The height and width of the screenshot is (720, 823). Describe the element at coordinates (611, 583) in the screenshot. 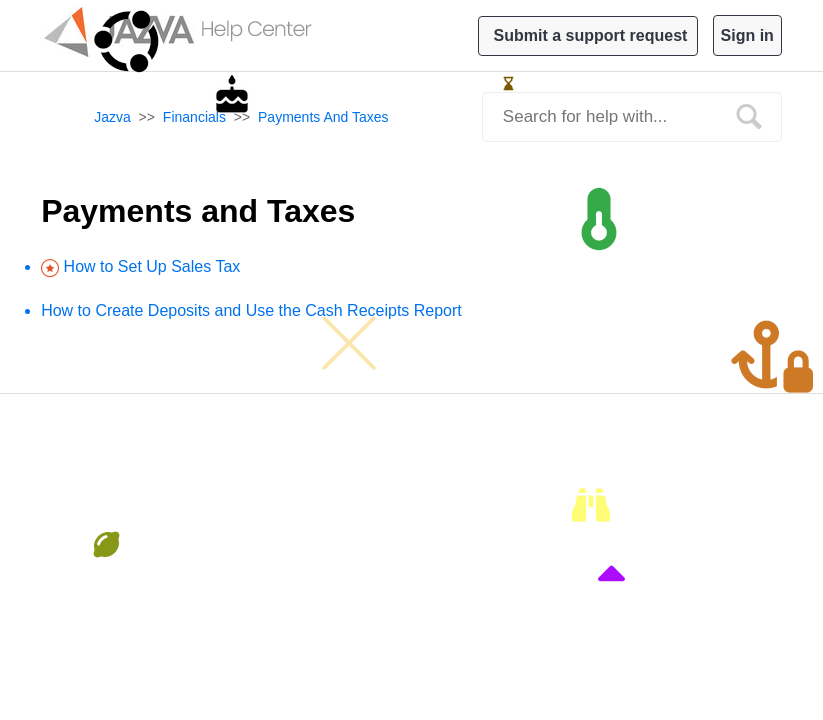

I see `sort items in ascending order` at that location.